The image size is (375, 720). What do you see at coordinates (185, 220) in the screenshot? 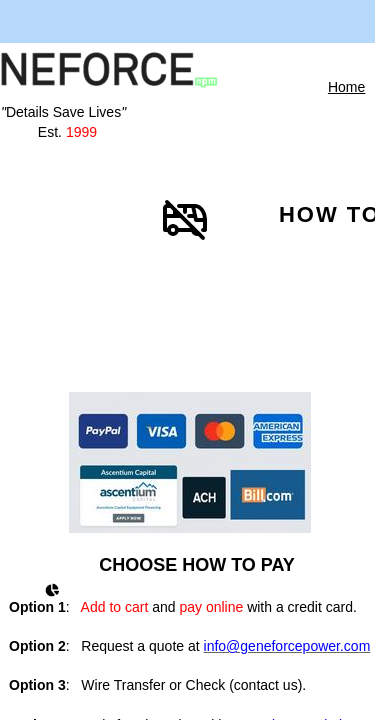
I see `bus service unavailable or cancelled` at bounding box center [185, 220].